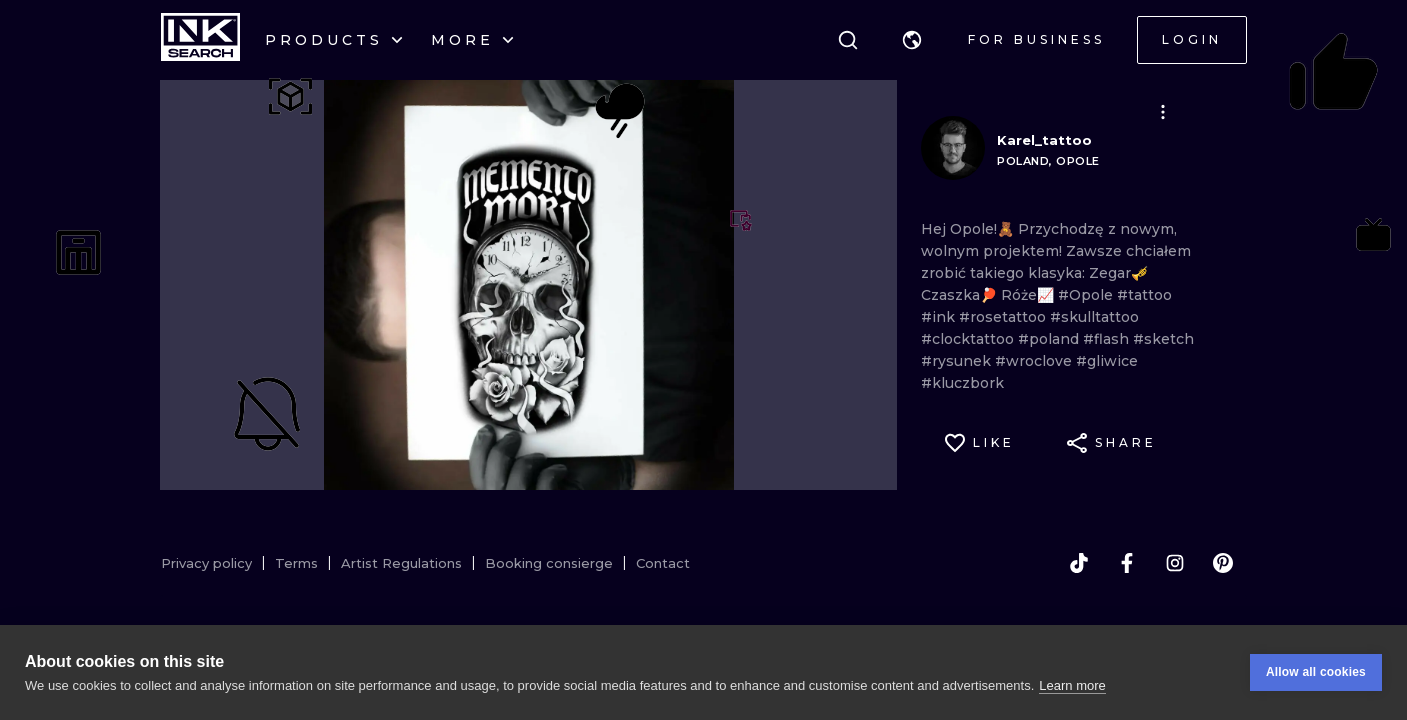 This screenshot has height=720, width=1407. I want to click on scan or capture a 3D object, so click(290, 96).